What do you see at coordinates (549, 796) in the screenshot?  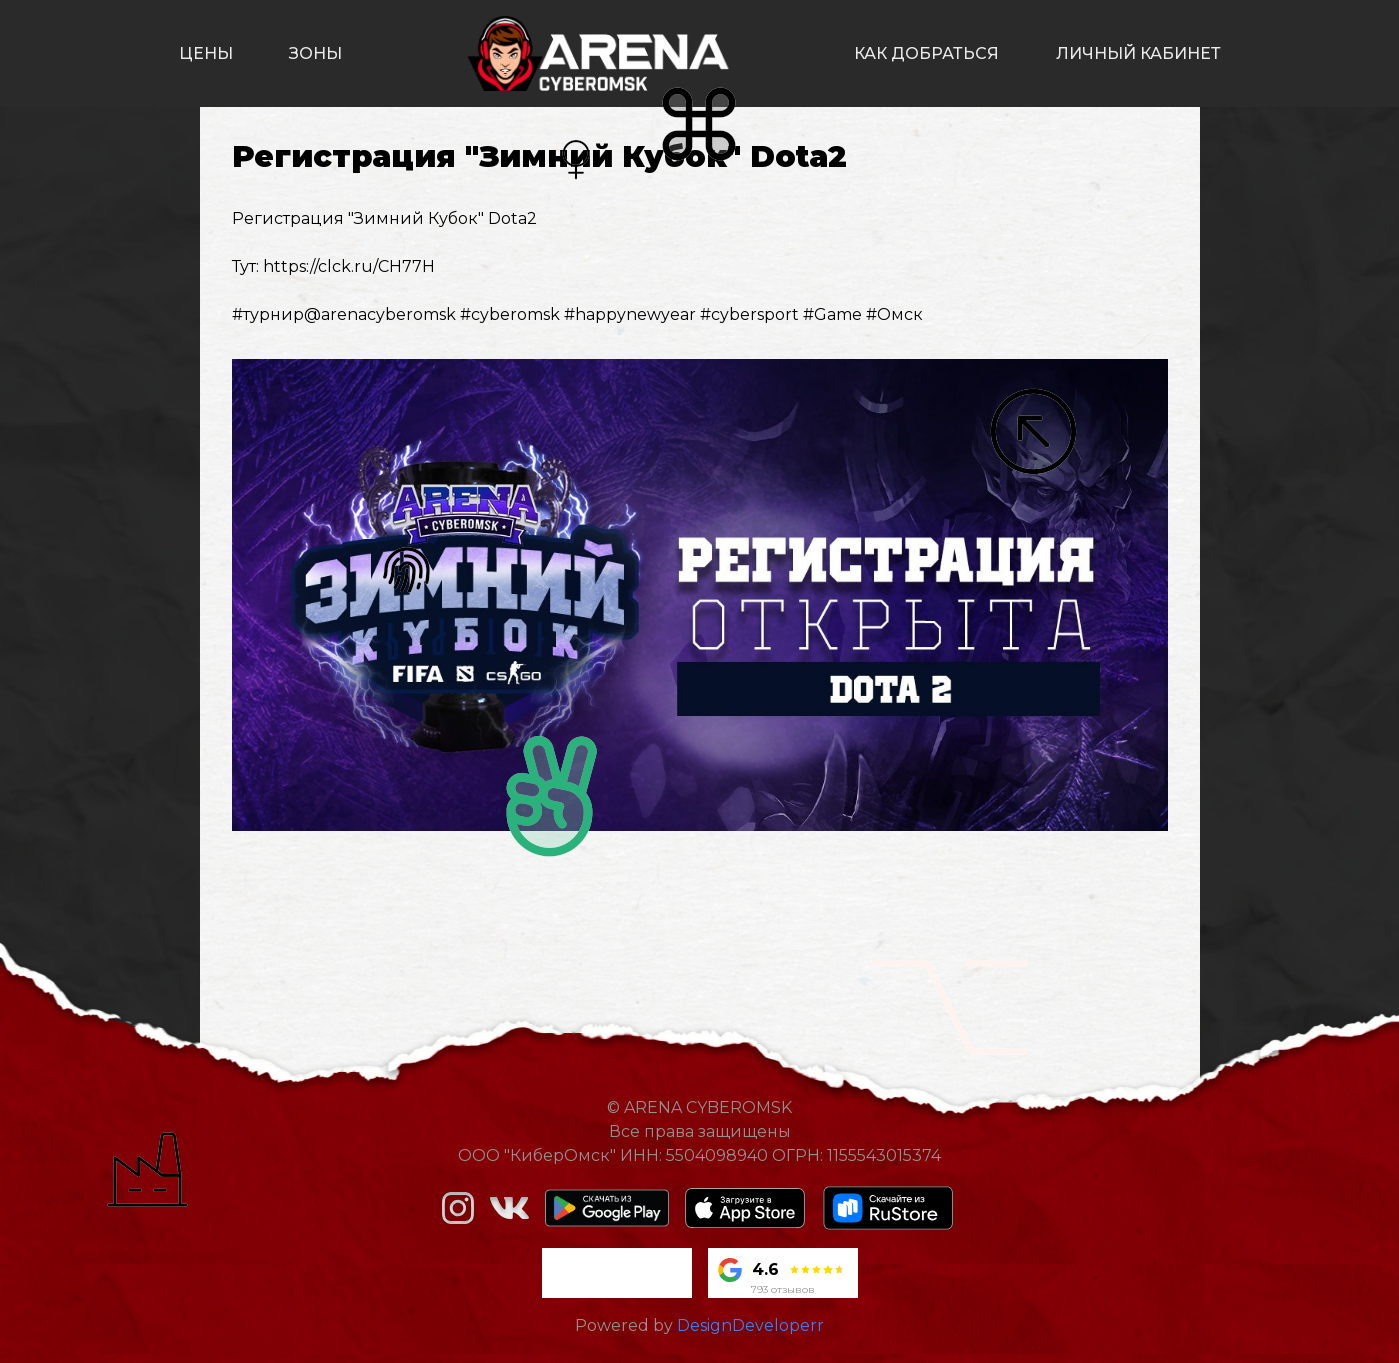 I see `peace sign gesture or emoji reaction` at bounding box center [549, 796].